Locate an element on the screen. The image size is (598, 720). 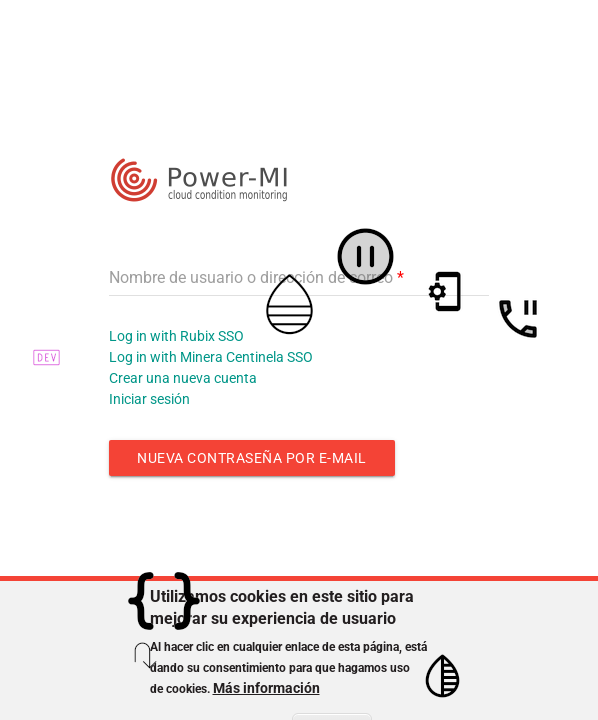
configure device connection settings is located at coordinates (444, 291).